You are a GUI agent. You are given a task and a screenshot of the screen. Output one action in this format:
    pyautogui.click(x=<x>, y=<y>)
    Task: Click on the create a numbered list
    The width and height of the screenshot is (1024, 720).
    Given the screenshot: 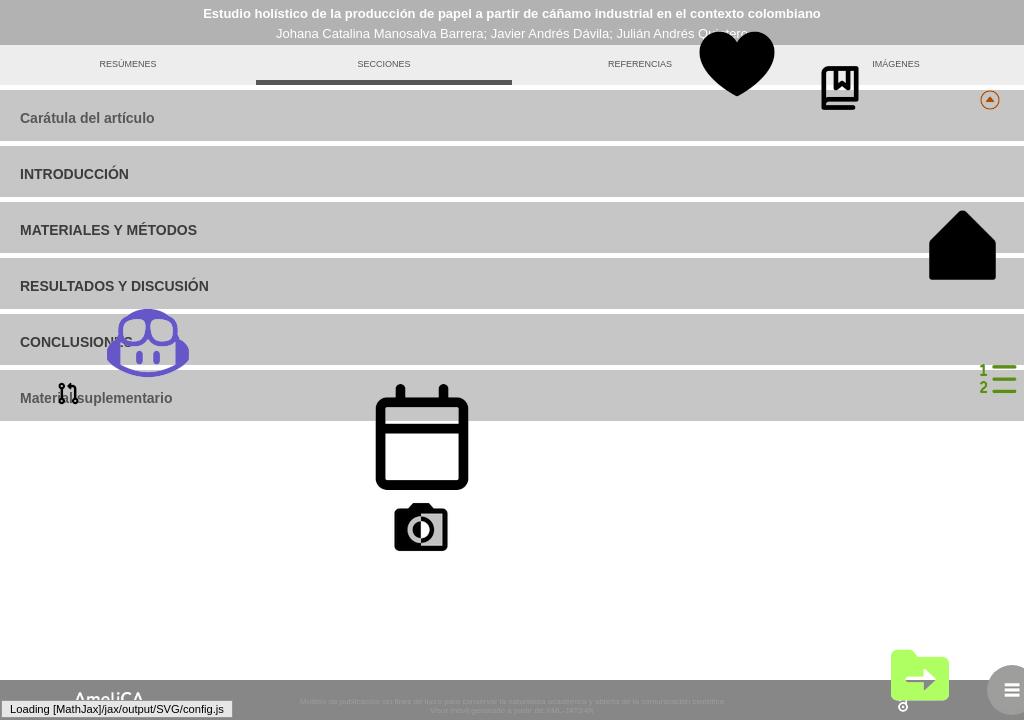 What is the action you would take?
    pyautogui.click(x=999, y=378)
    